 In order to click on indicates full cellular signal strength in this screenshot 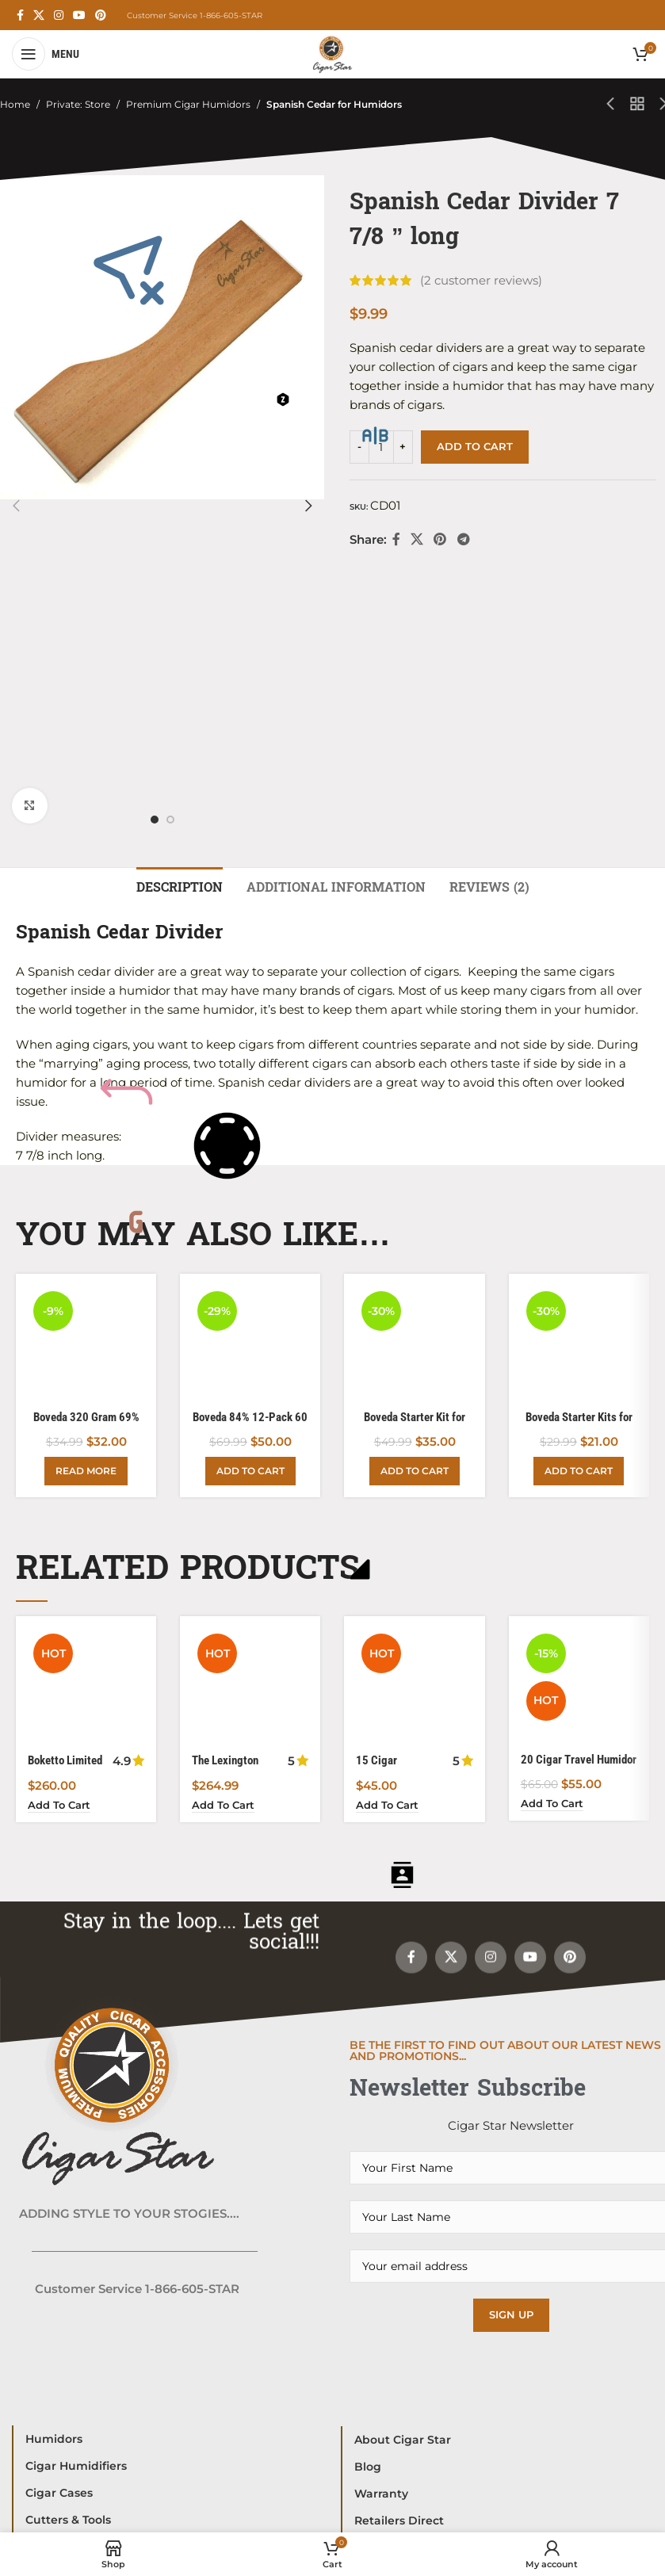, I will do `click(361, 1570)`.